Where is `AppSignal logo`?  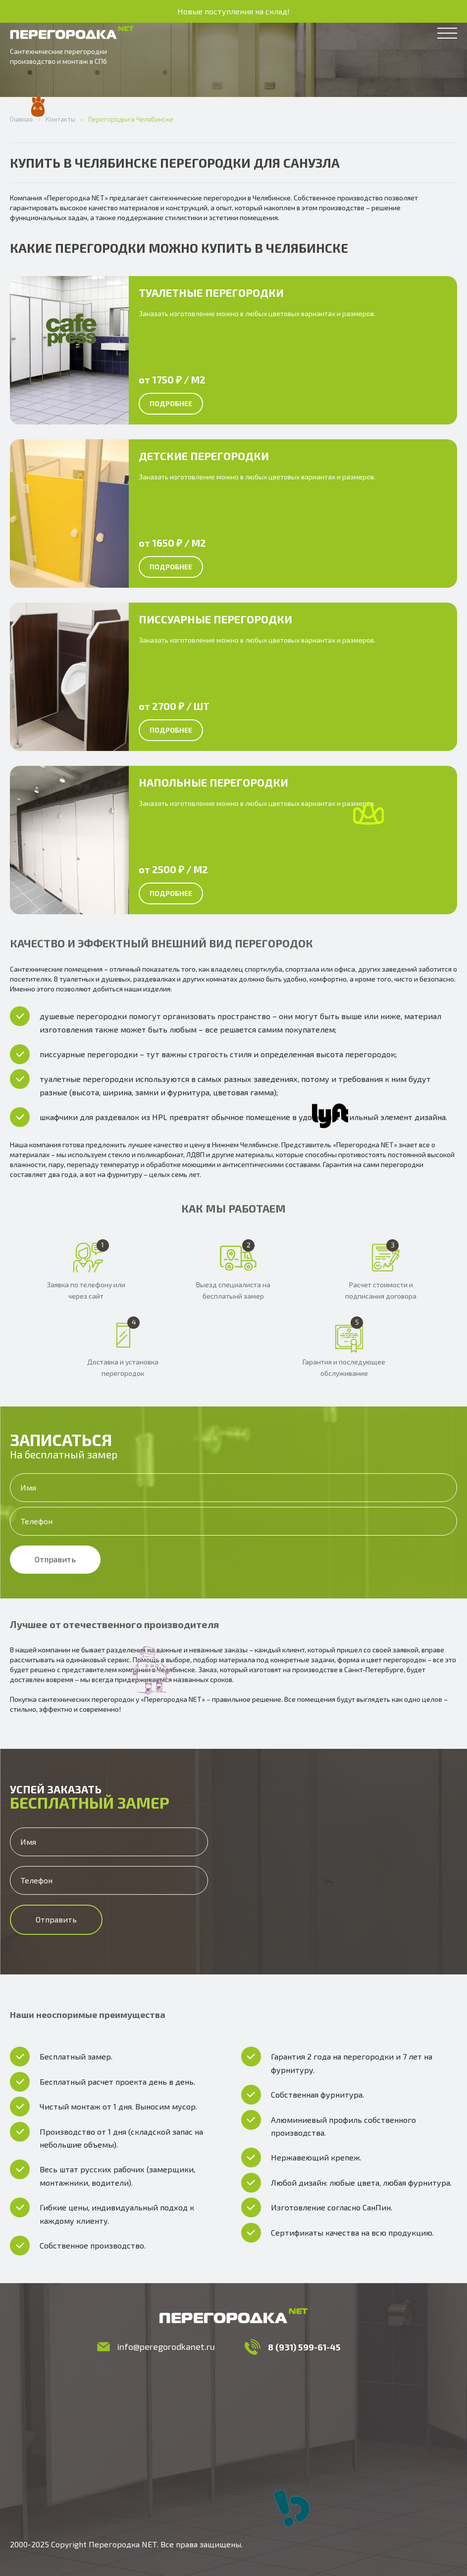
AppSignal logo is located at coordinates (368, 813).